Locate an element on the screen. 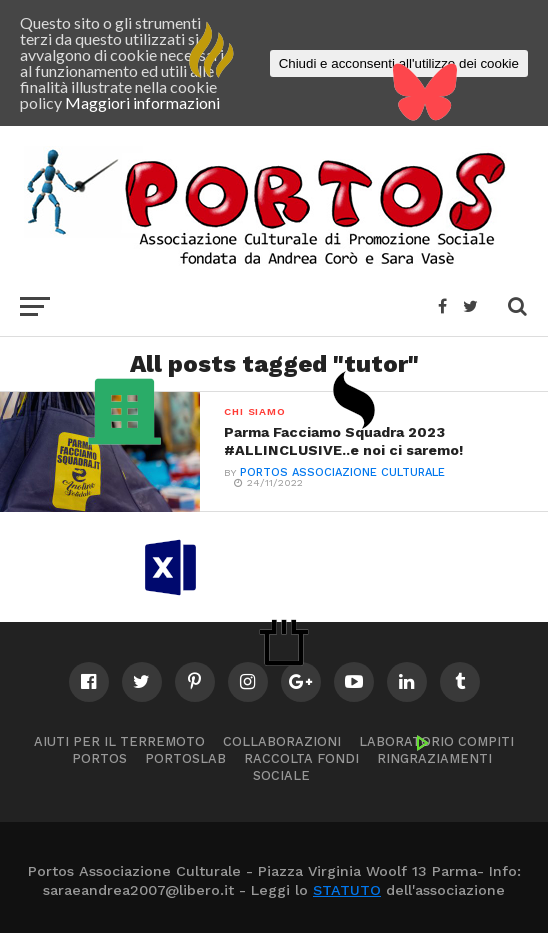 This screenshot has width=548, height=933. open or view an Excel spreadsheet file is located at coordinates (170, 567).